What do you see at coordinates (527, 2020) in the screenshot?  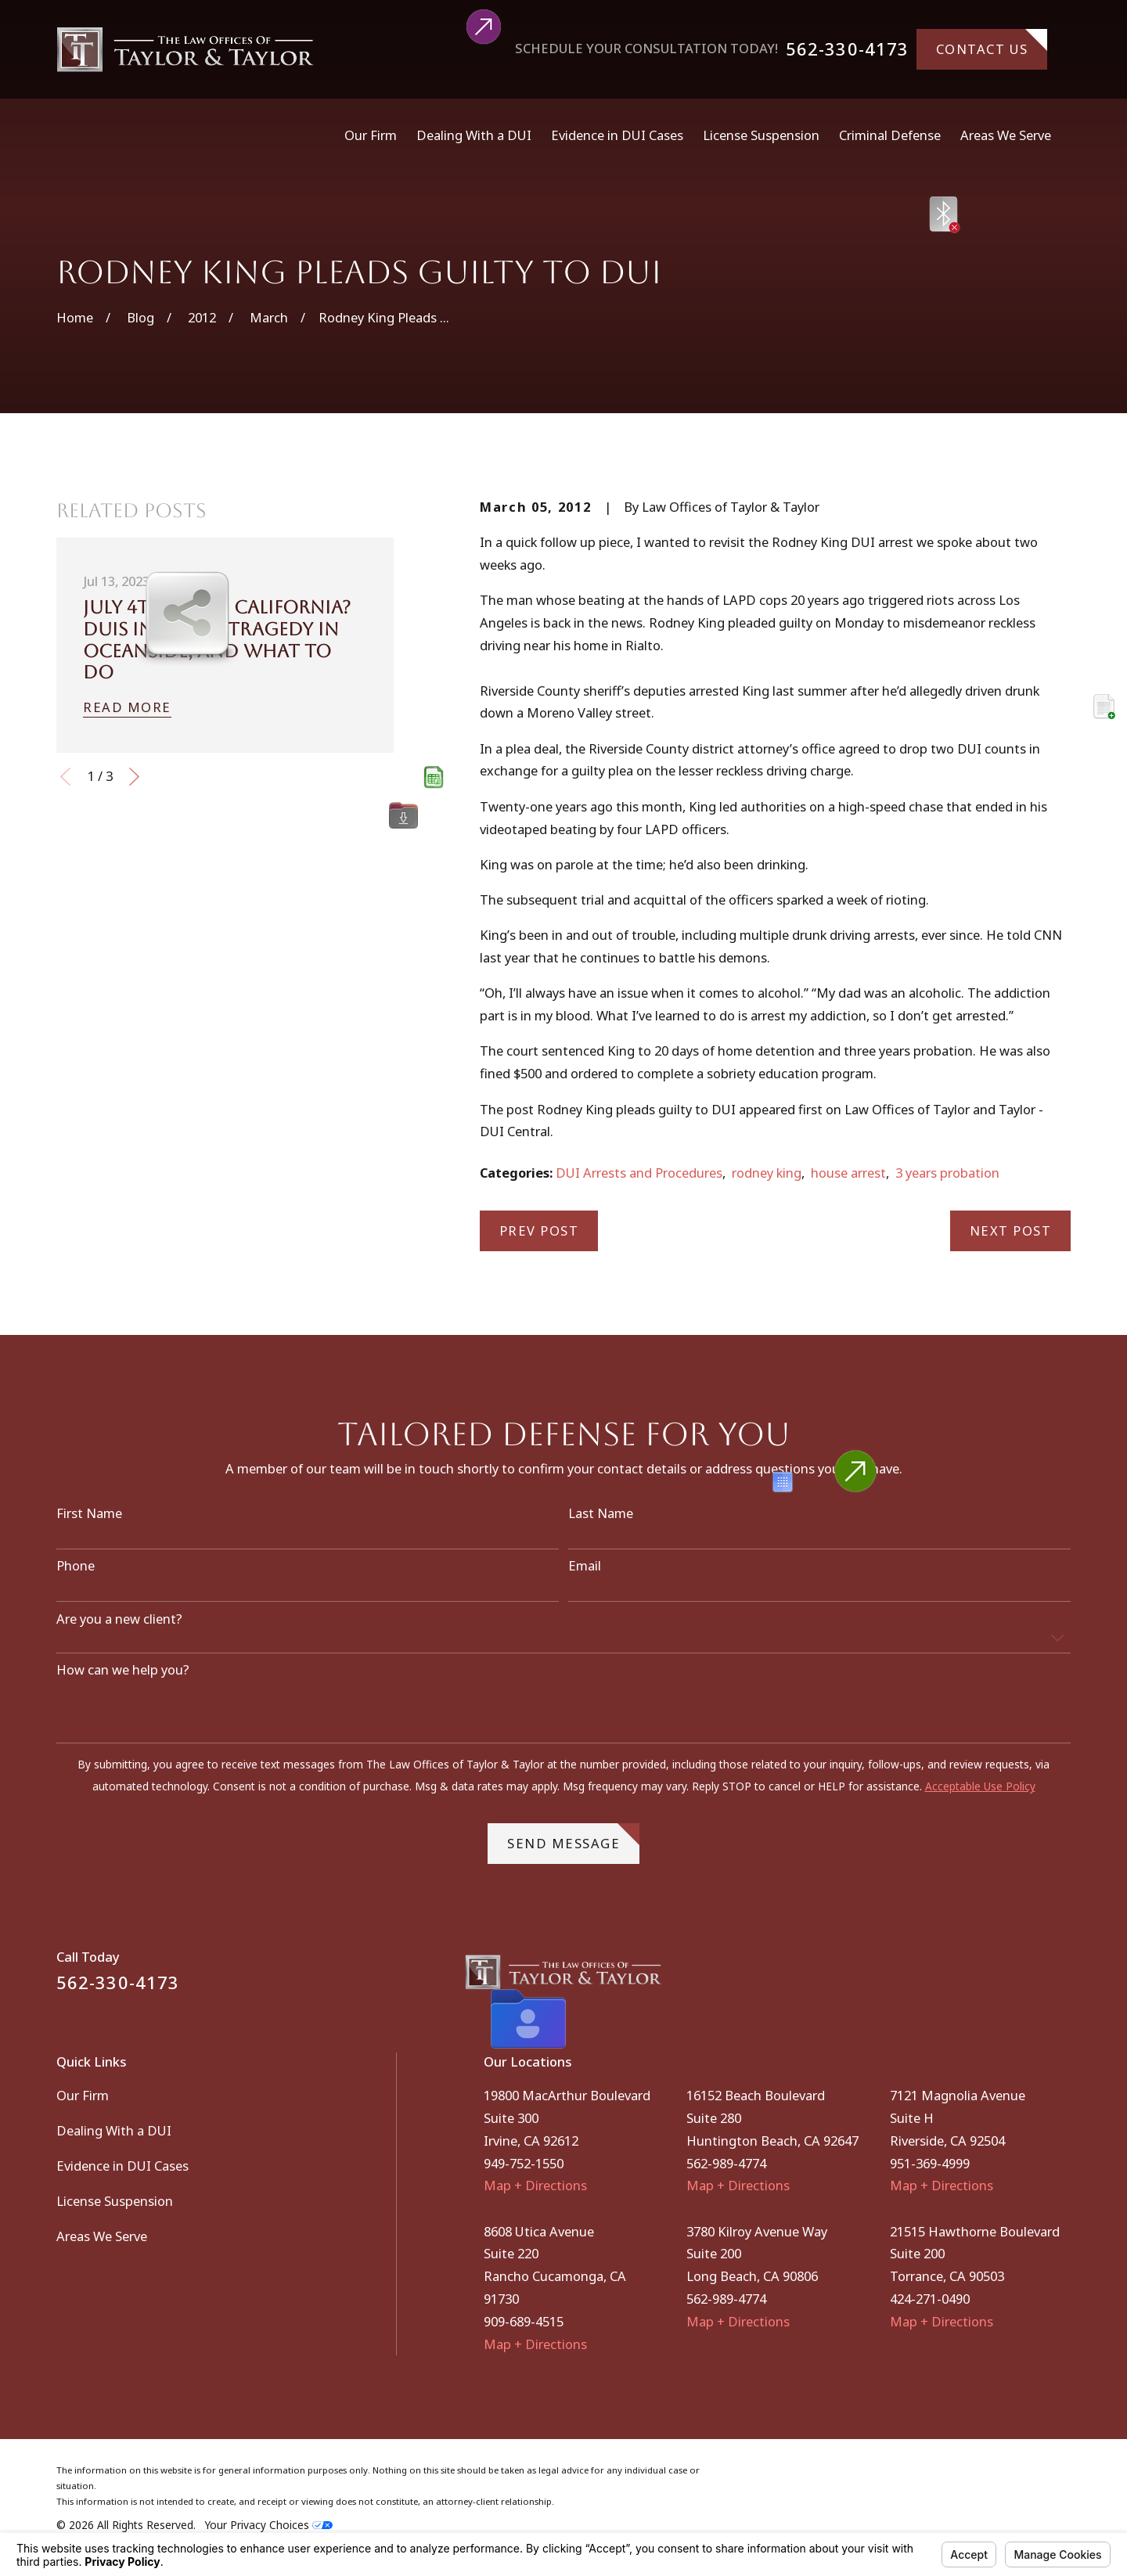 I see `open user profile folder` at bounding box center [527, 2020].